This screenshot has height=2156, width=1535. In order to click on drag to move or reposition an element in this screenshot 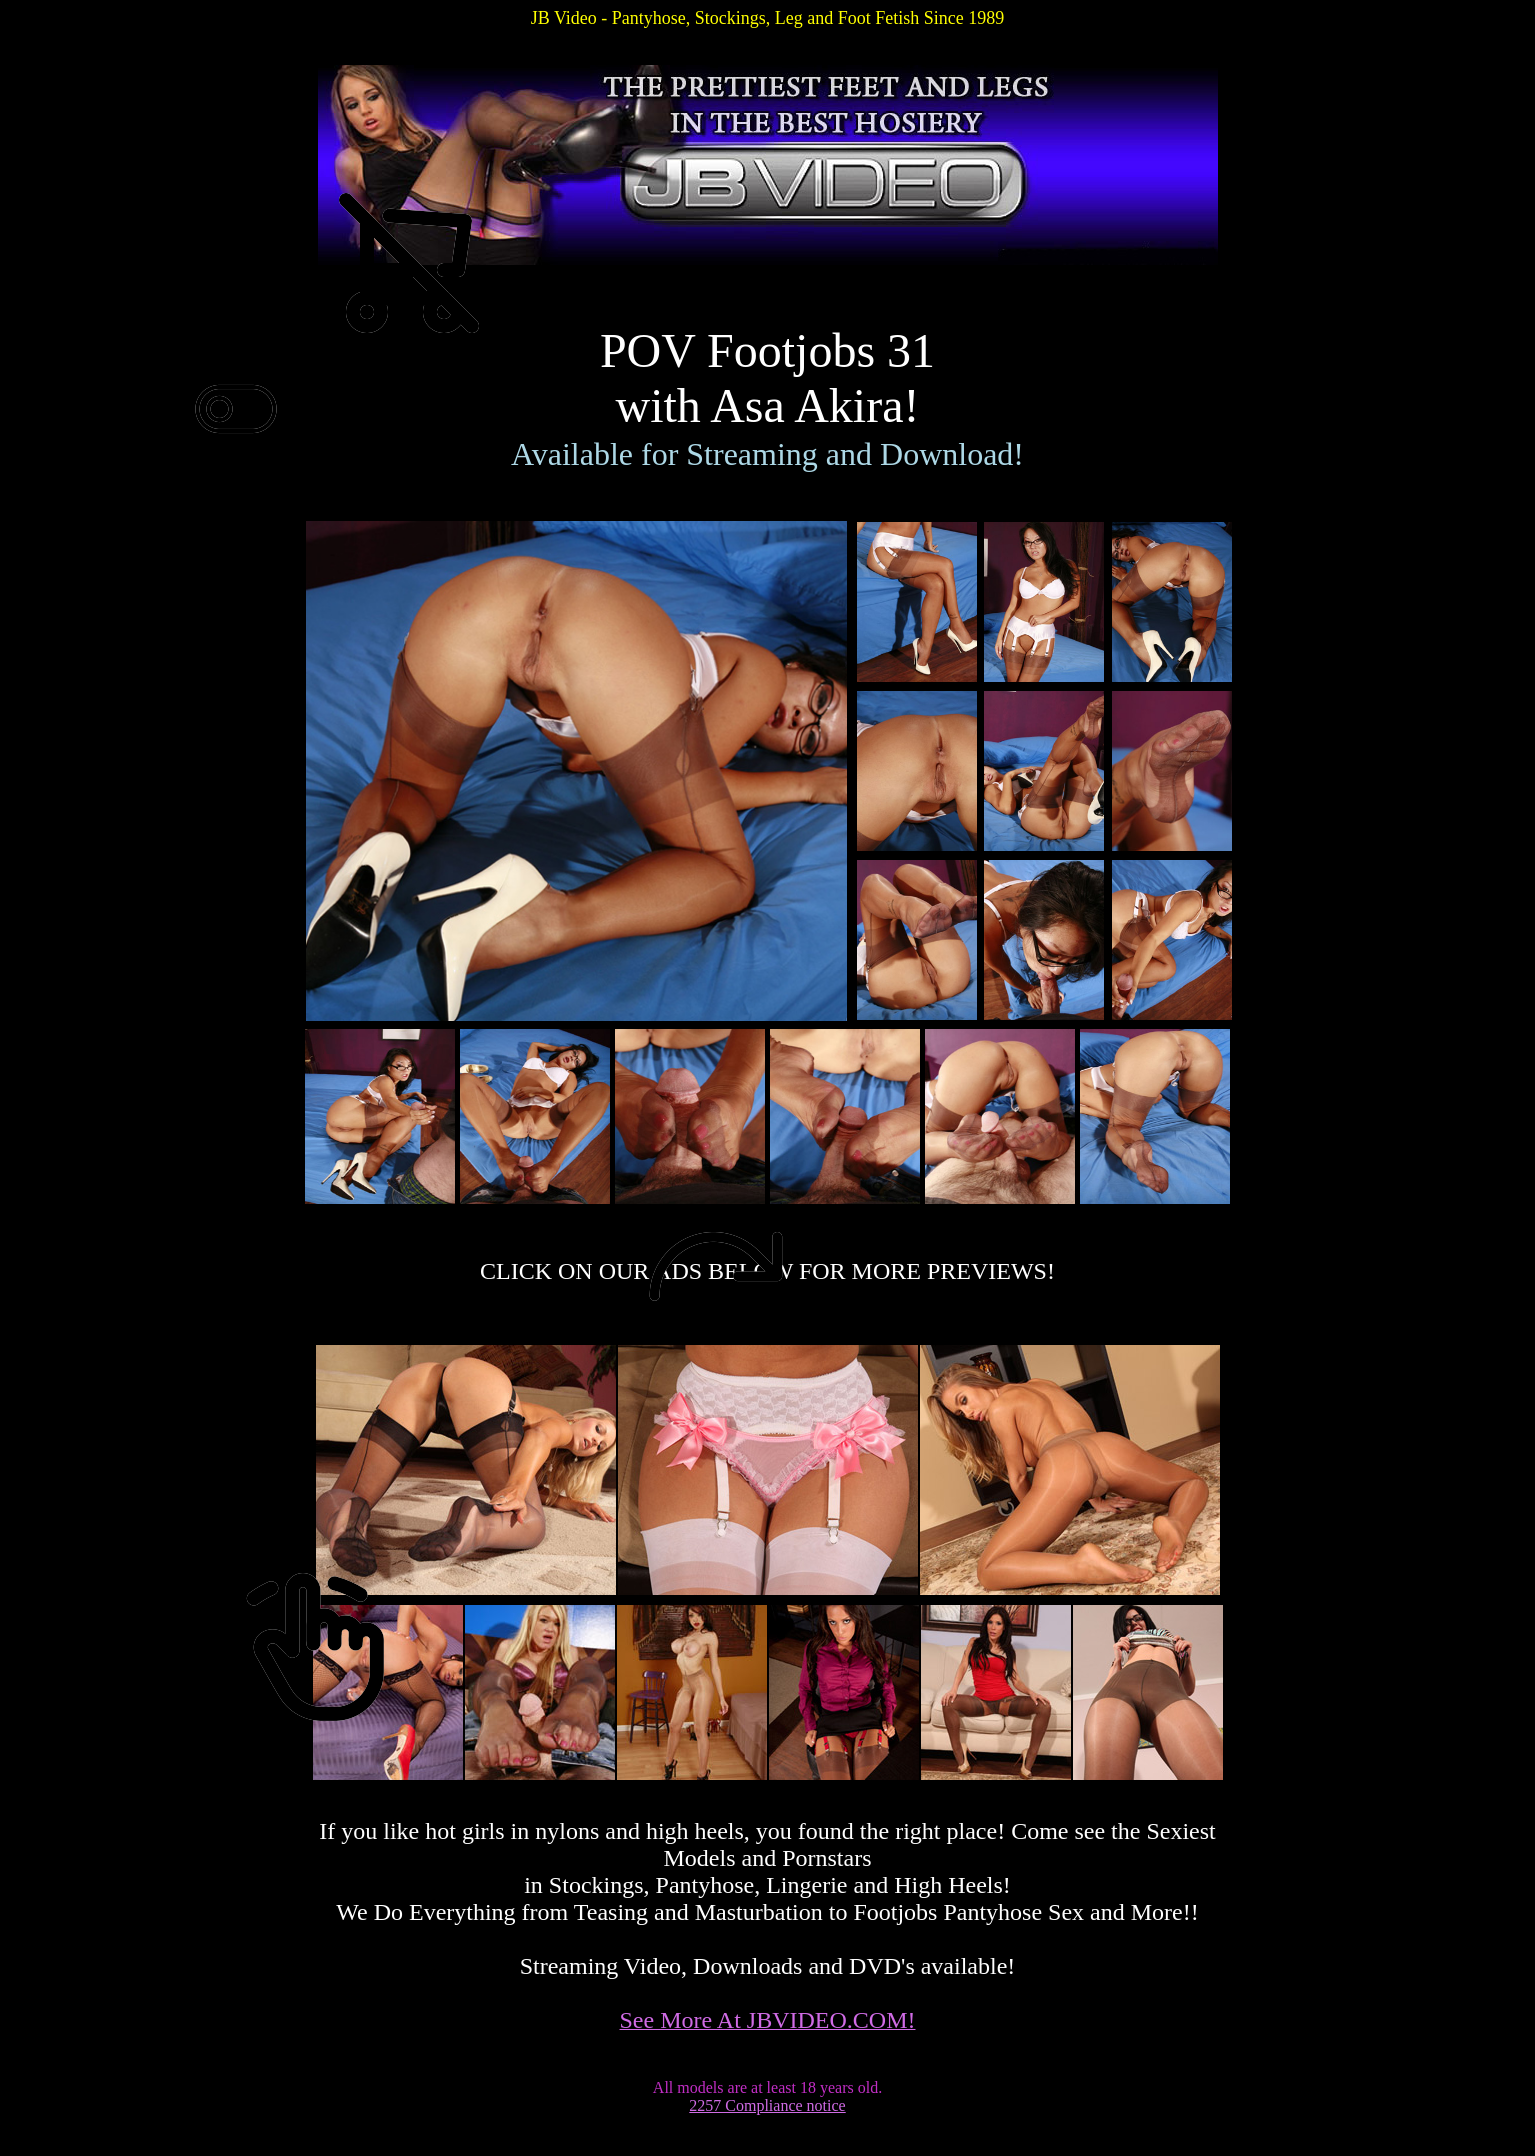, I will do `click(320, 1643)`.